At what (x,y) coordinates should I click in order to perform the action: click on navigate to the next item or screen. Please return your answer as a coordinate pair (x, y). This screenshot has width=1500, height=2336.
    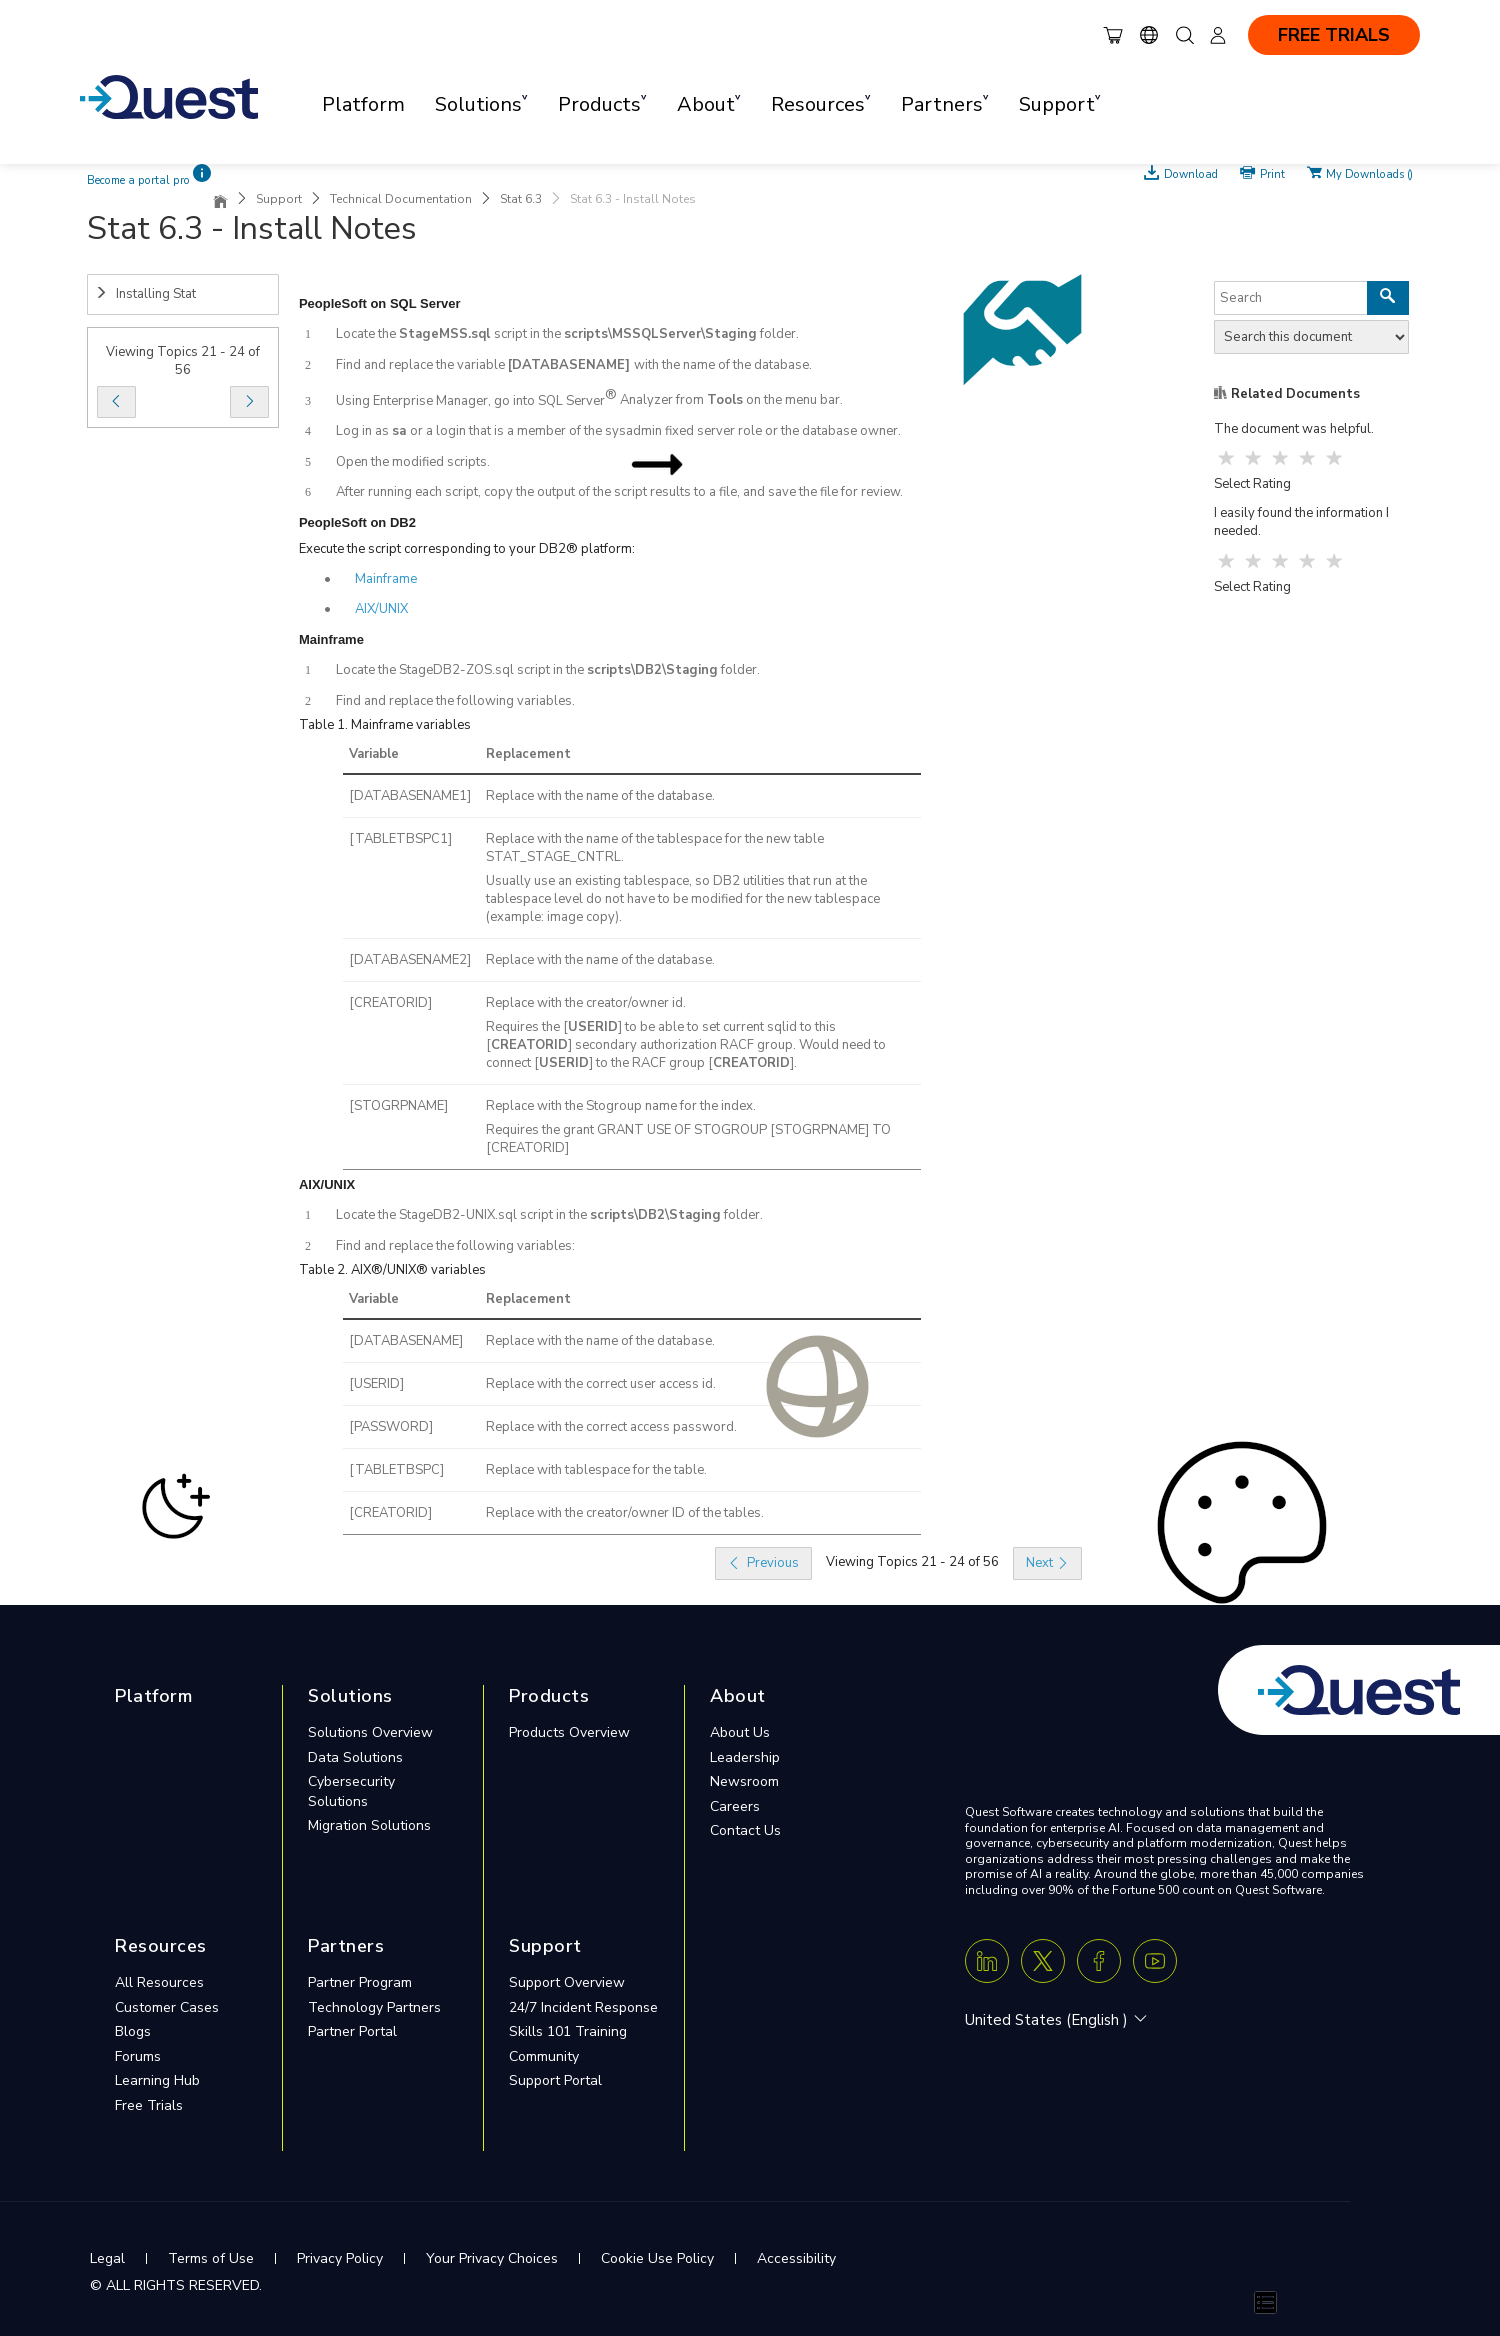
    Looking at the image, I should click on (657, 464).